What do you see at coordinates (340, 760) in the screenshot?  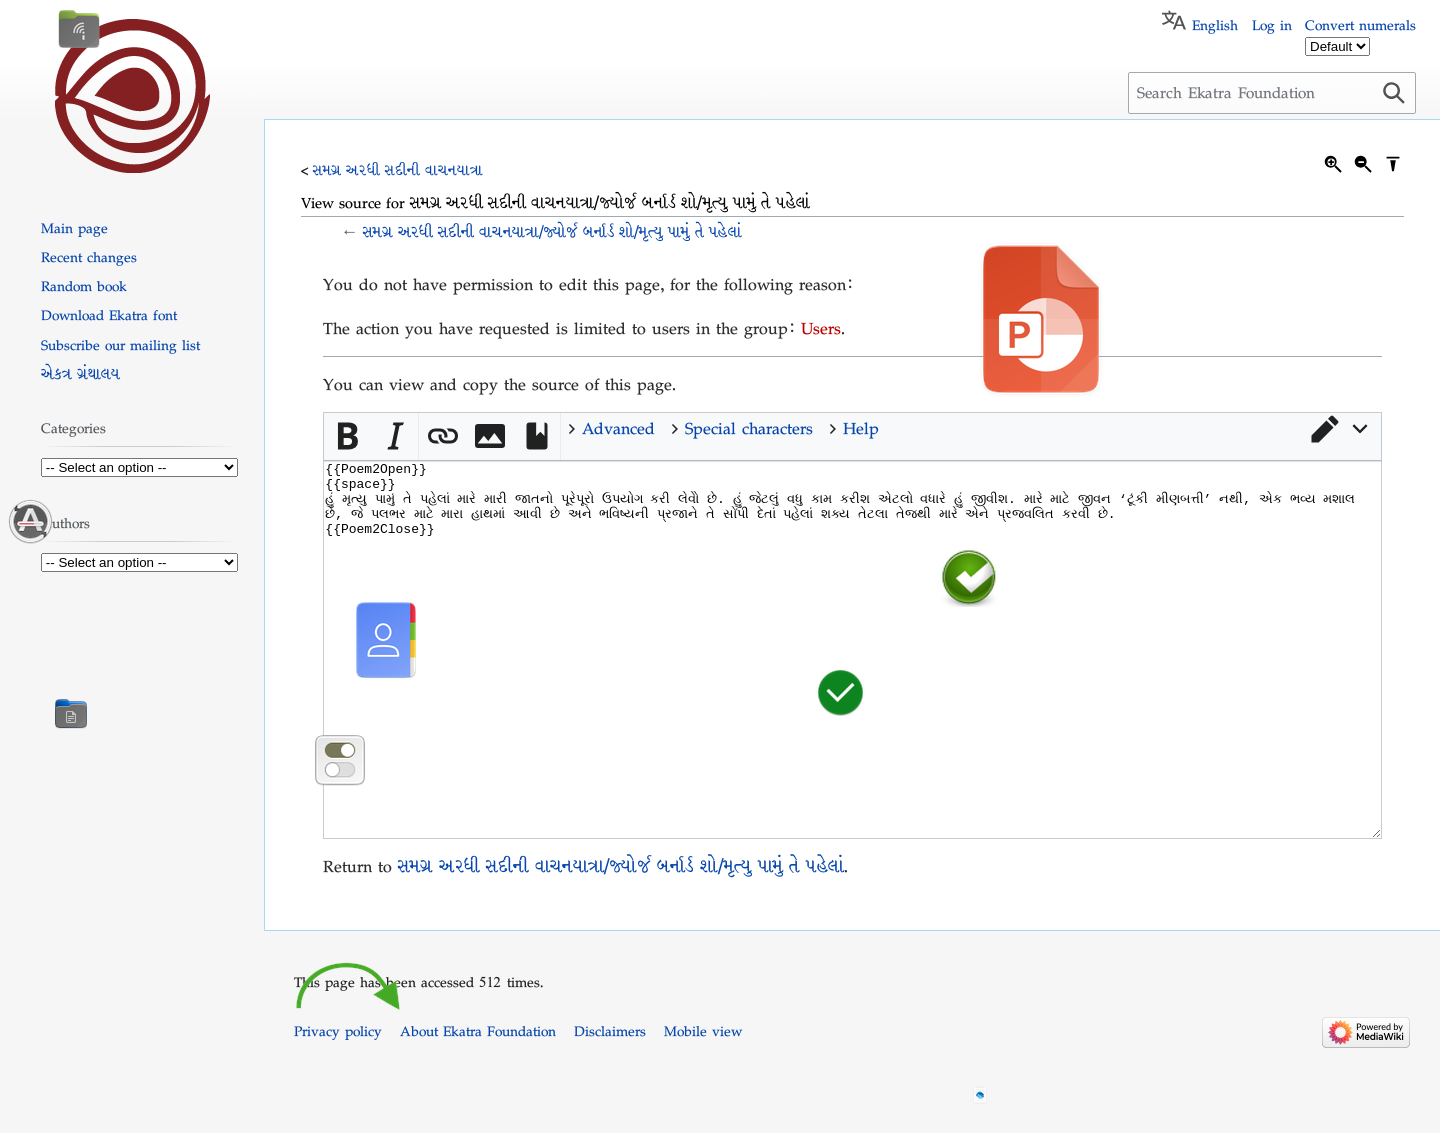 I see `open system tweaks or customization settings` at bounding box center [340, 760].